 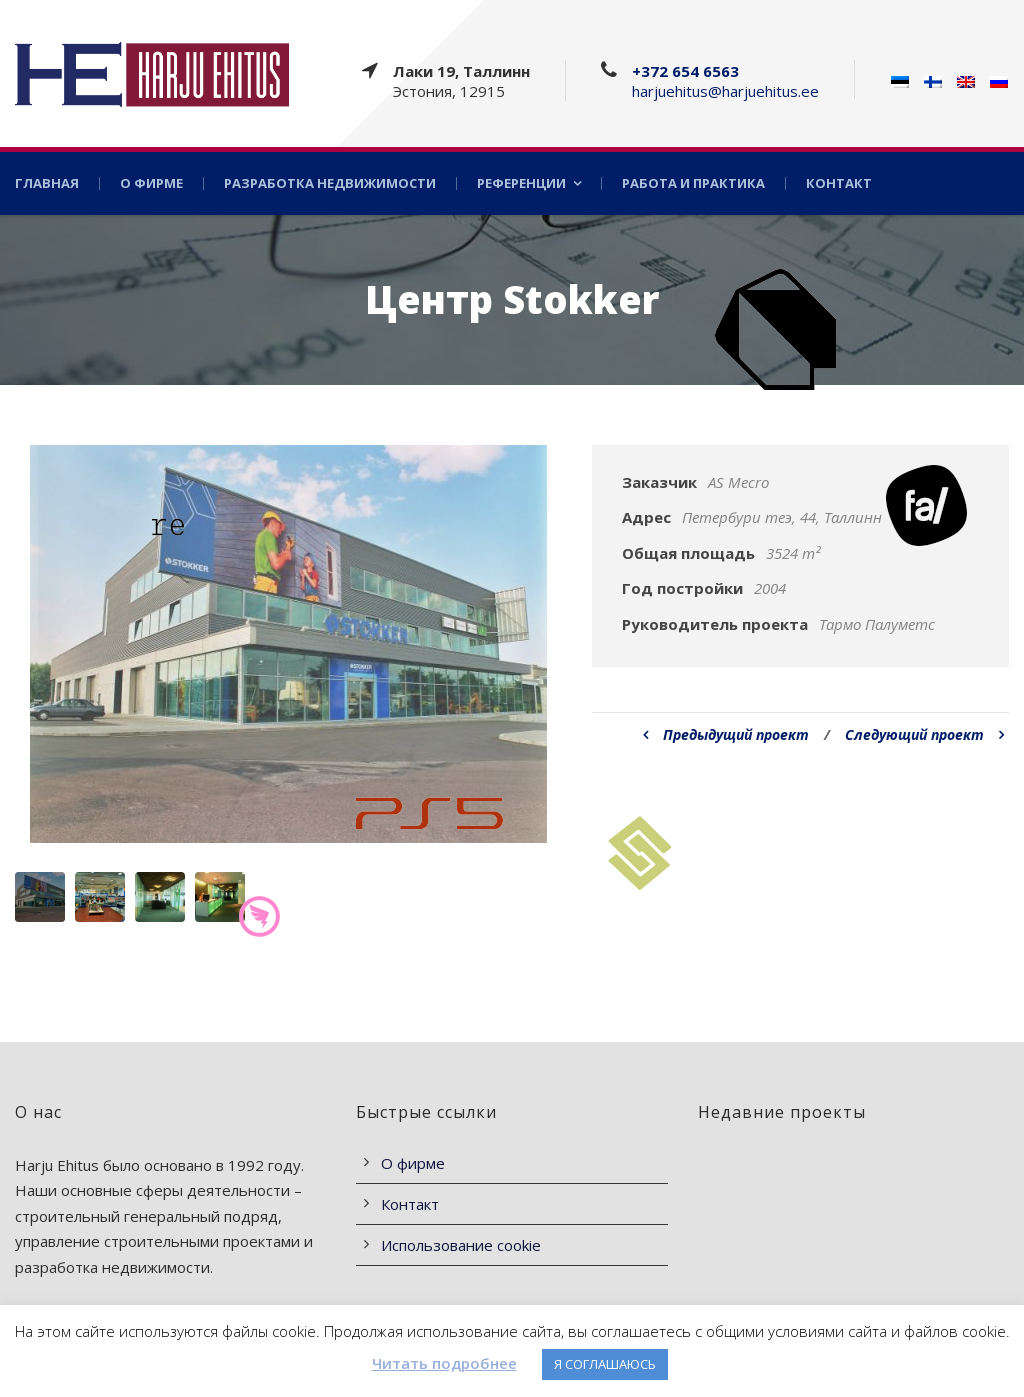 What do you see at coordinates (168, 527) in the screenshot?
I see `remark markdown processor logo` at bounding box center [168, 527].